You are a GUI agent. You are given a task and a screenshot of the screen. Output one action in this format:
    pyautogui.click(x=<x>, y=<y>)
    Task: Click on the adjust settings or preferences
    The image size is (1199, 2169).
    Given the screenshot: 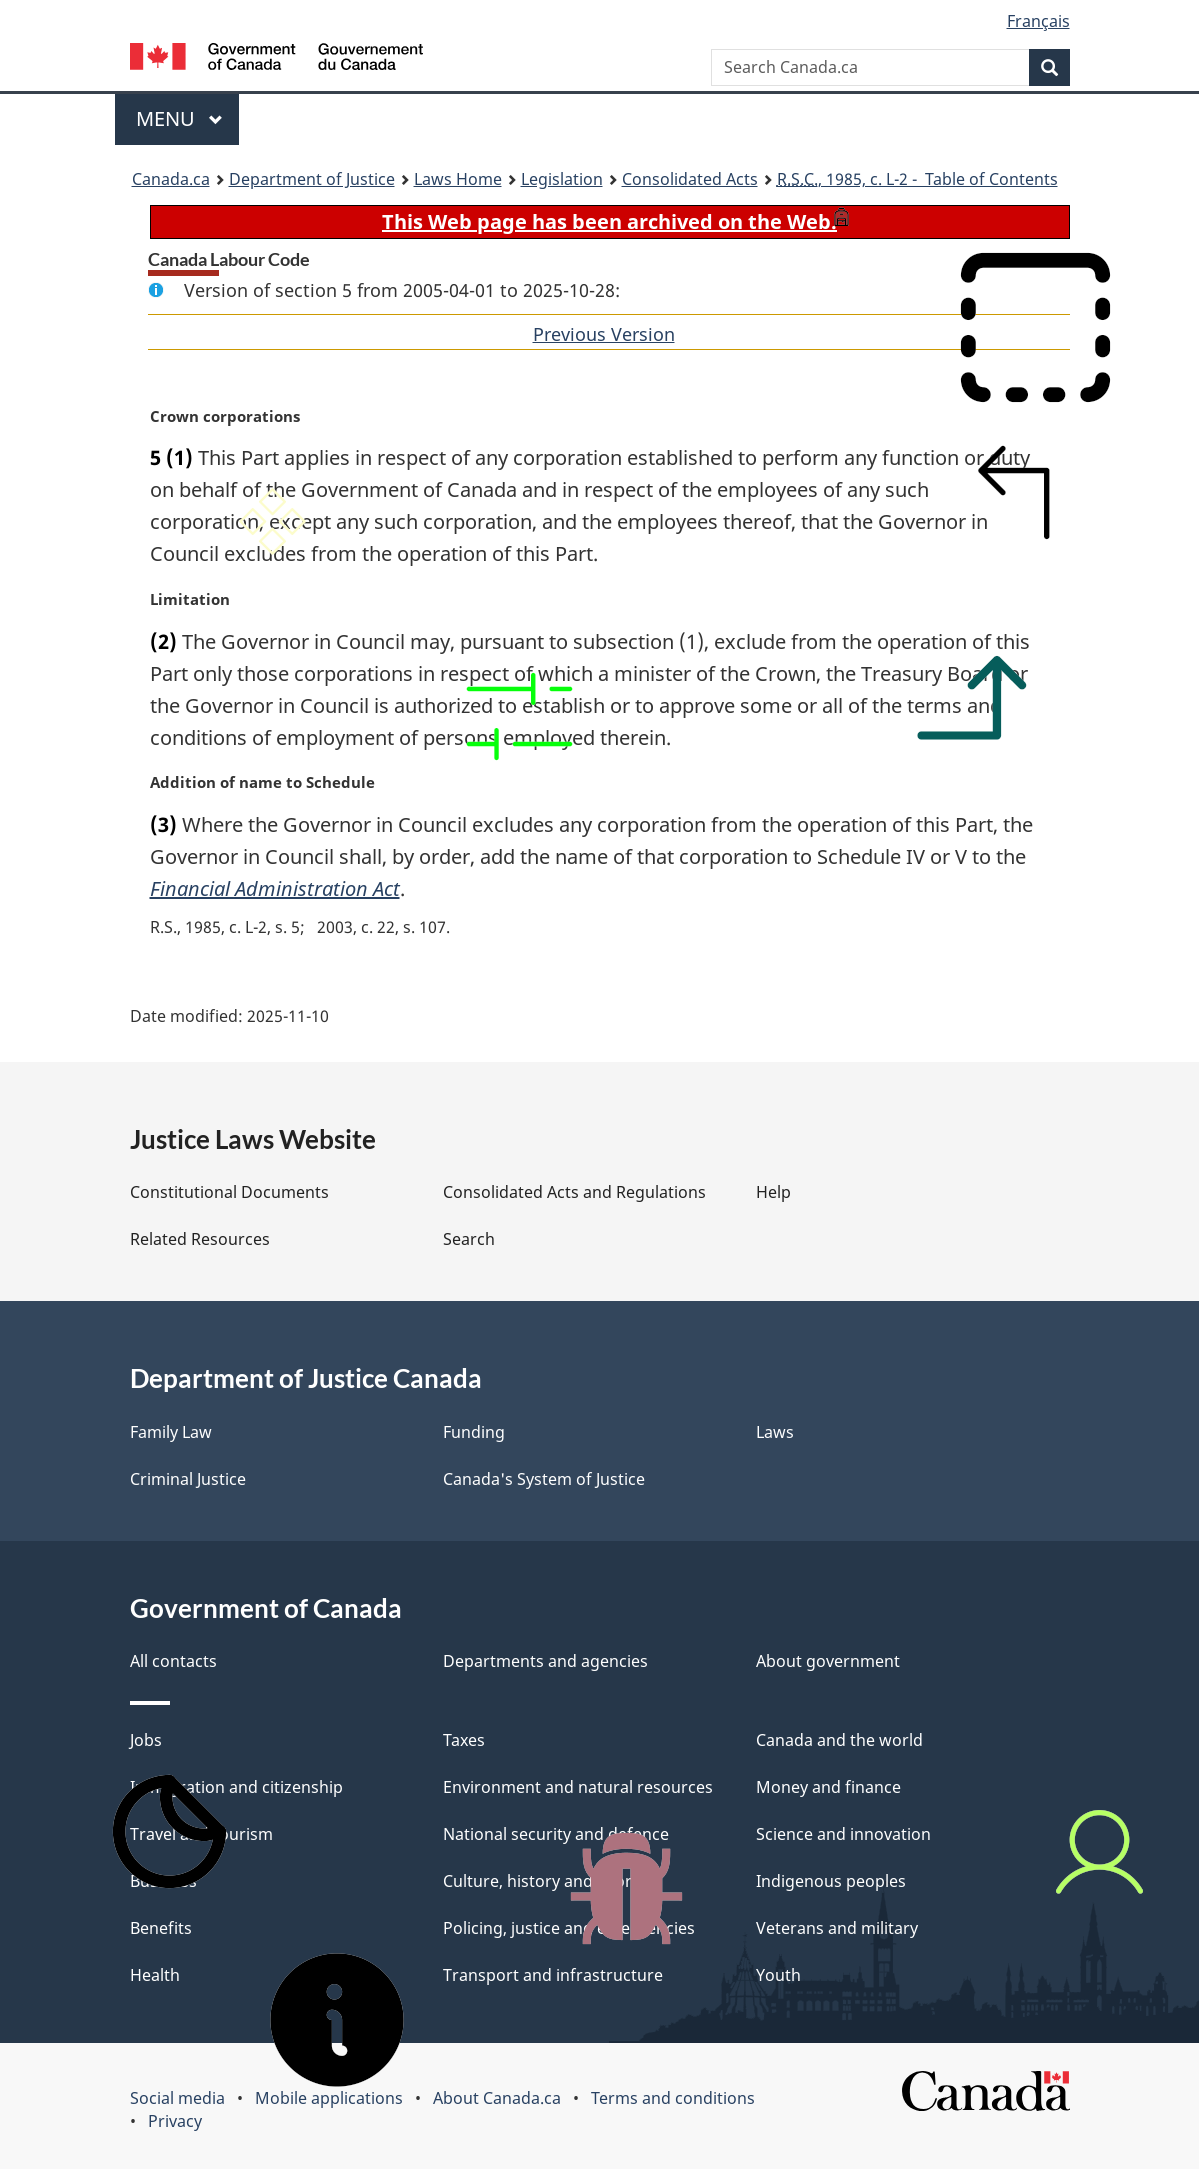 What is the action you would take?
    pyautogui.click(x=519, y=716)
    